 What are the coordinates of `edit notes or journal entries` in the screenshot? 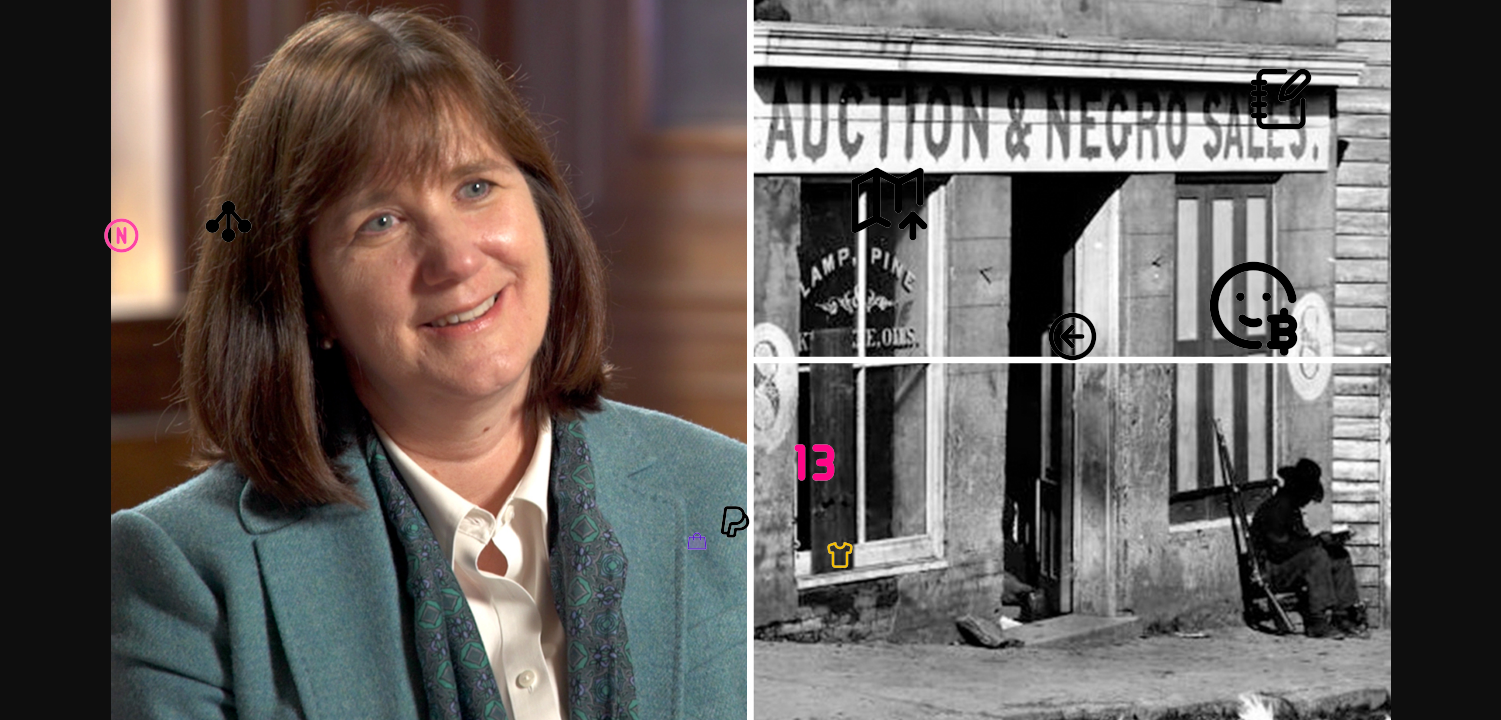 It's located at (1281, 99).